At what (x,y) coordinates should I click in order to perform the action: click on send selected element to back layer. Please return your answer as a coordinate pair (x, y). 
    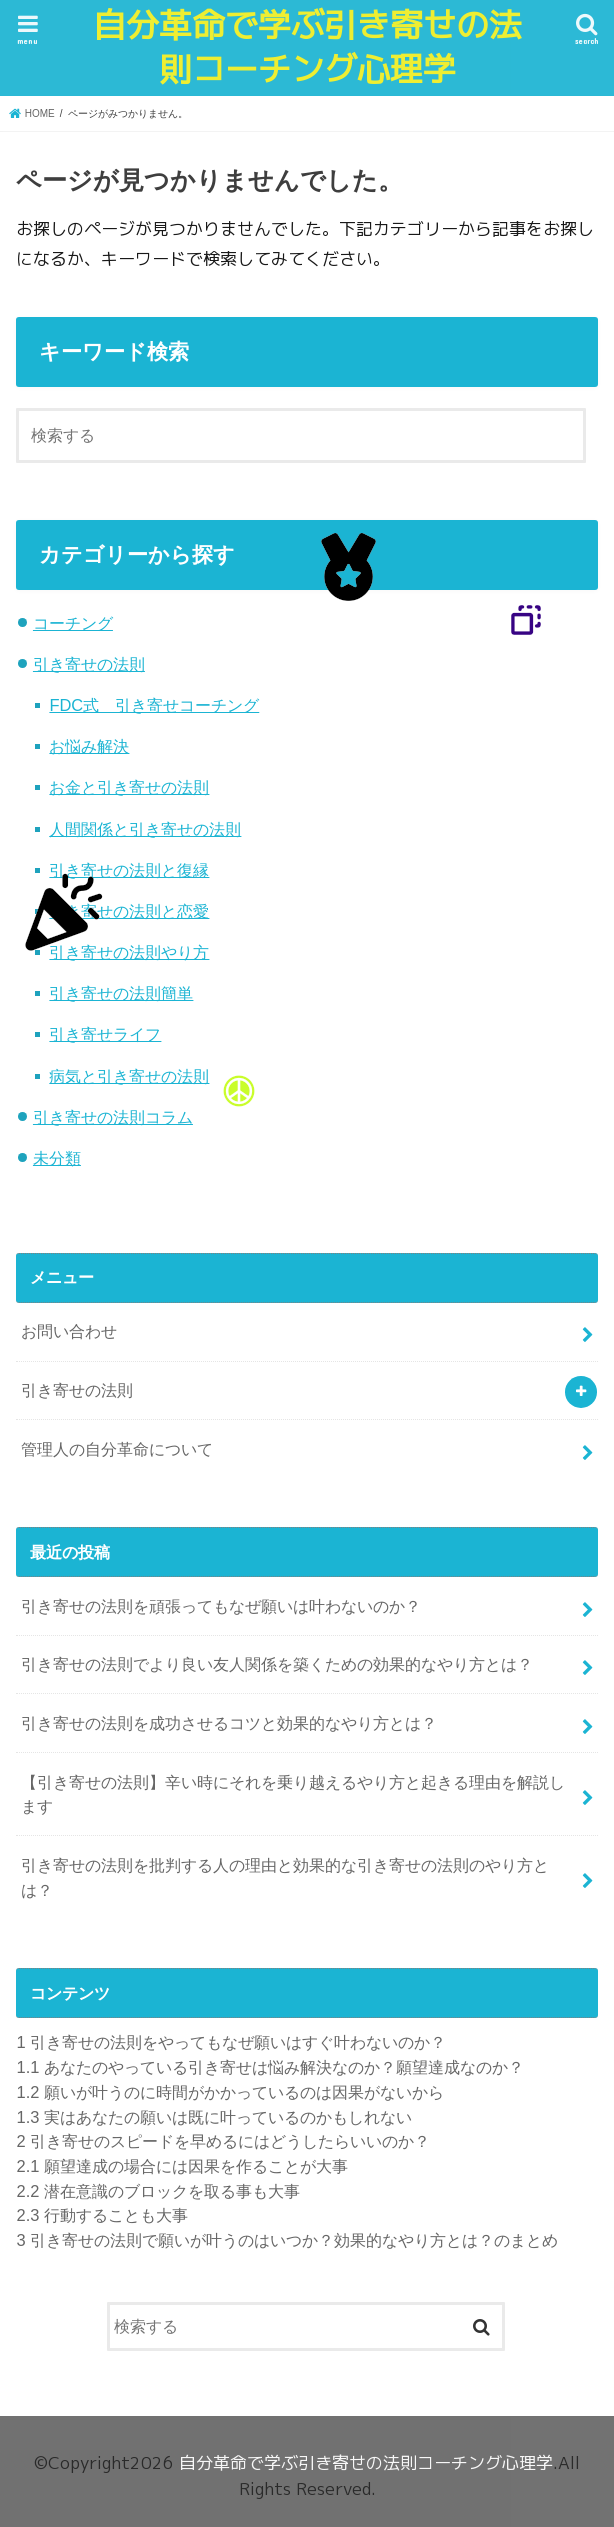
    Looking at the image, I should click on (526, 620).